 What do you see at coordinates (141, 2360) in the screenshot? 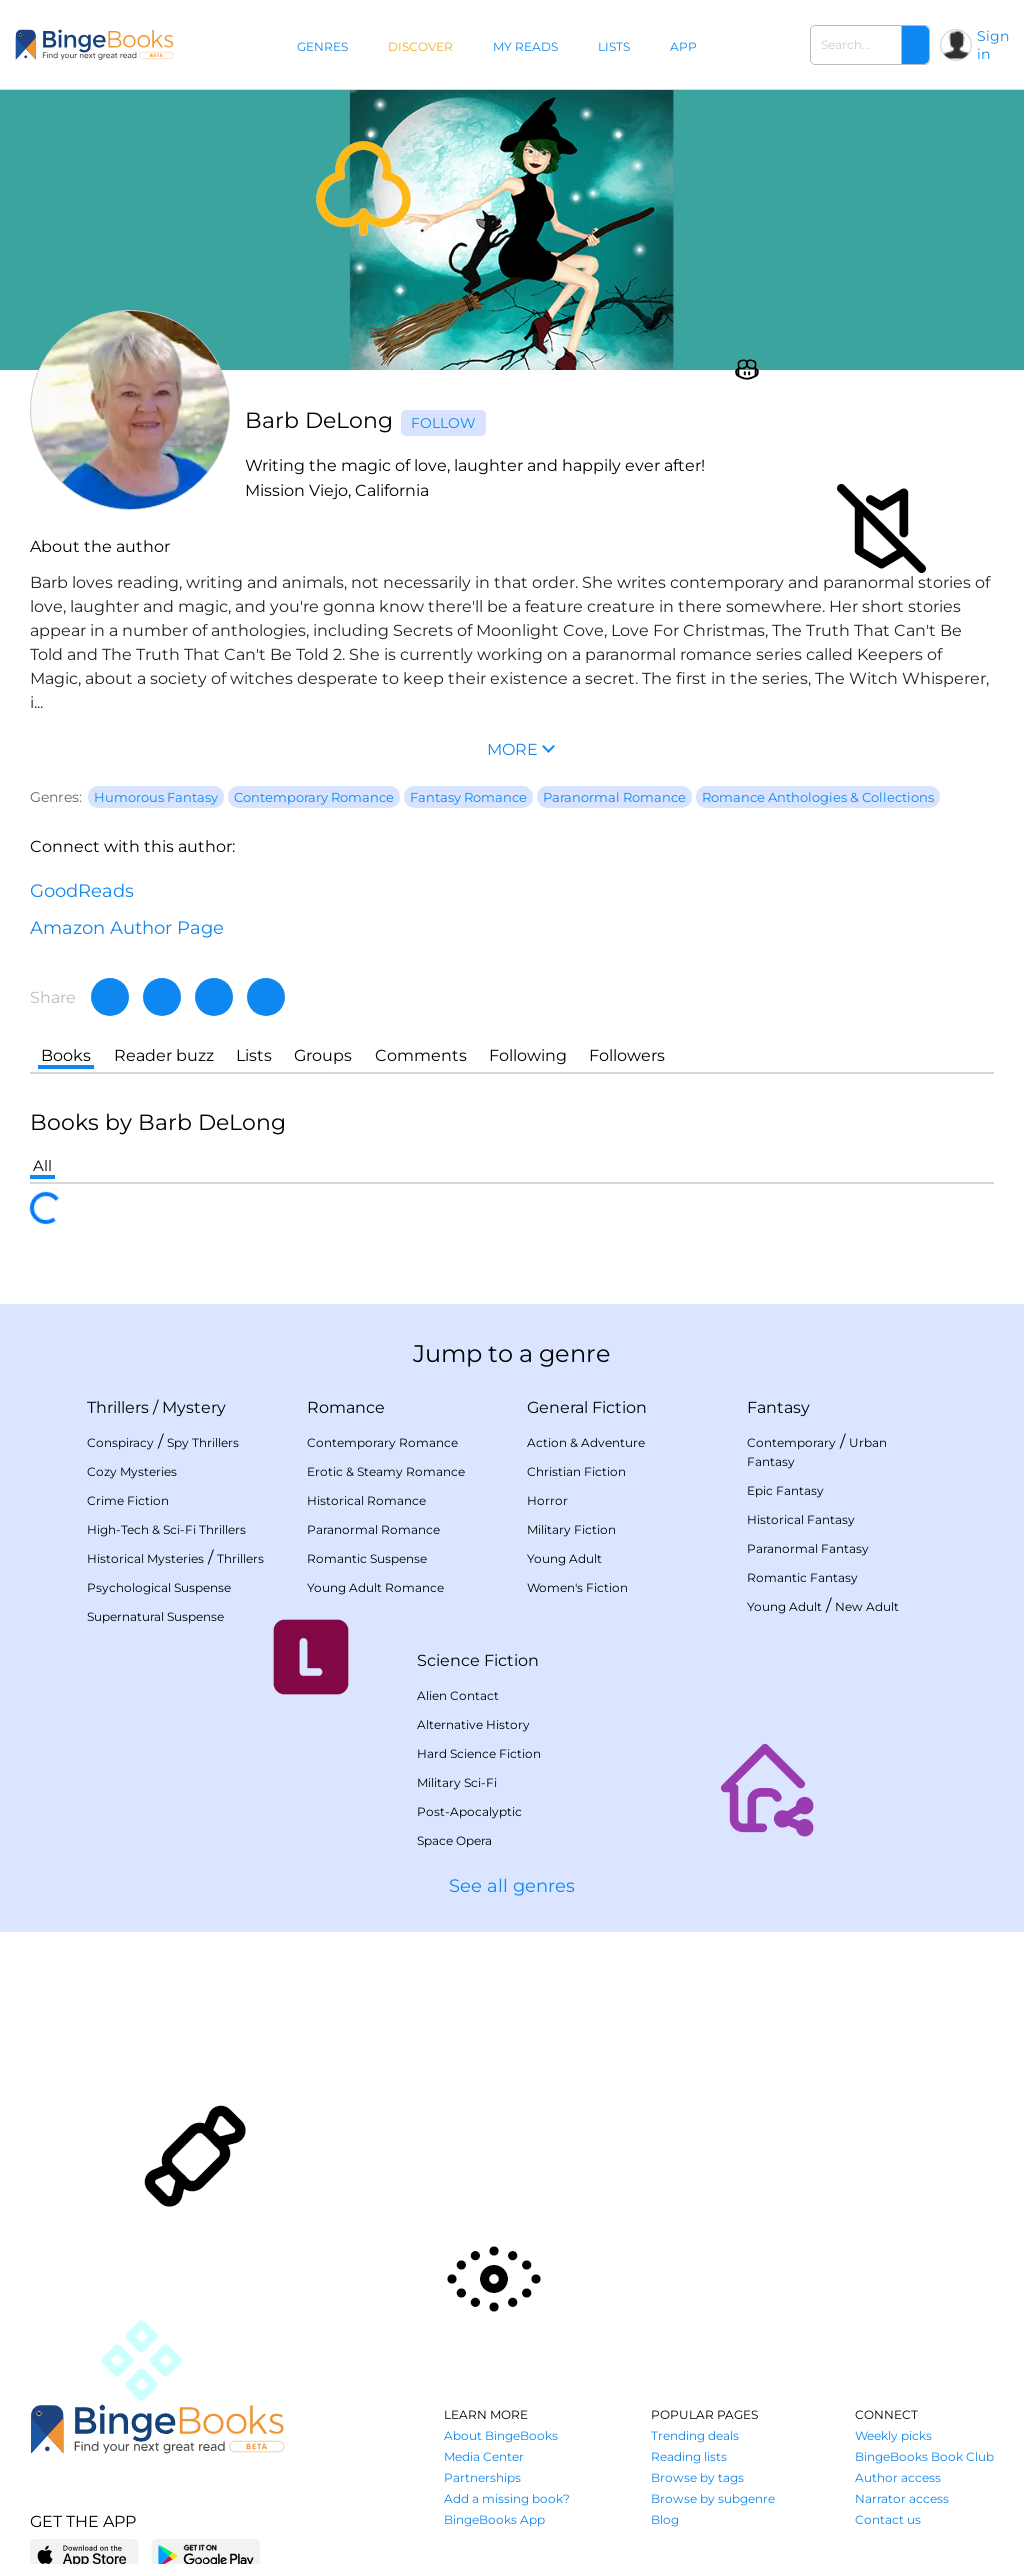
I see `view UI components library` at bounding box center [141, 2360].